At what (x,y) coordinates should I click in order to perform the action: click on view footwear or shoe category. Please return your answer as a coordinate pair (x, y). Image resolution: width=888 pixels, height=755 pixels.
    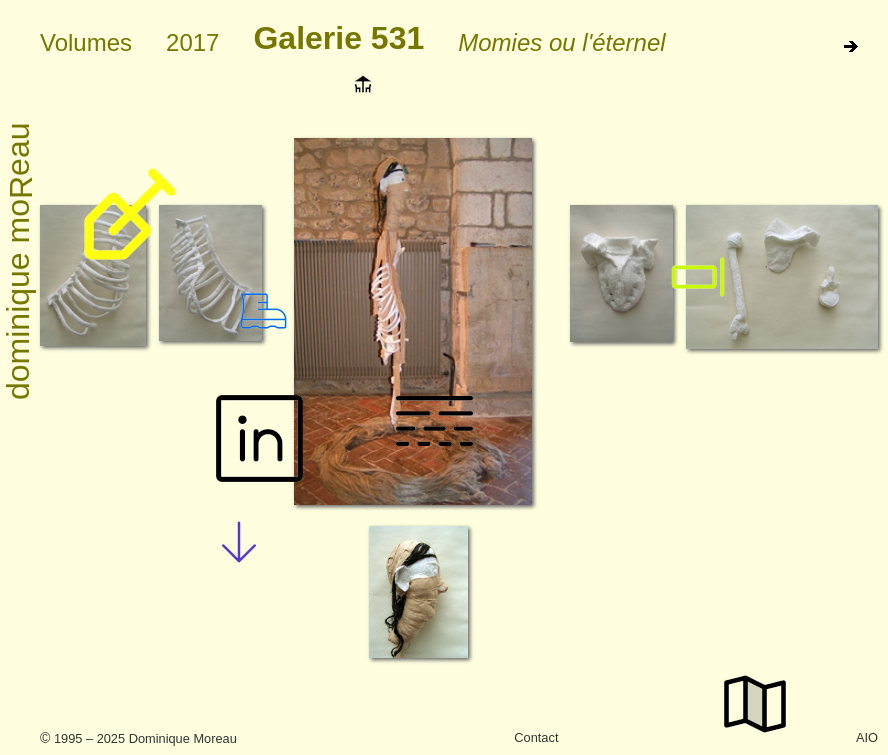
    Looking at the image, I should click on (262, 311).